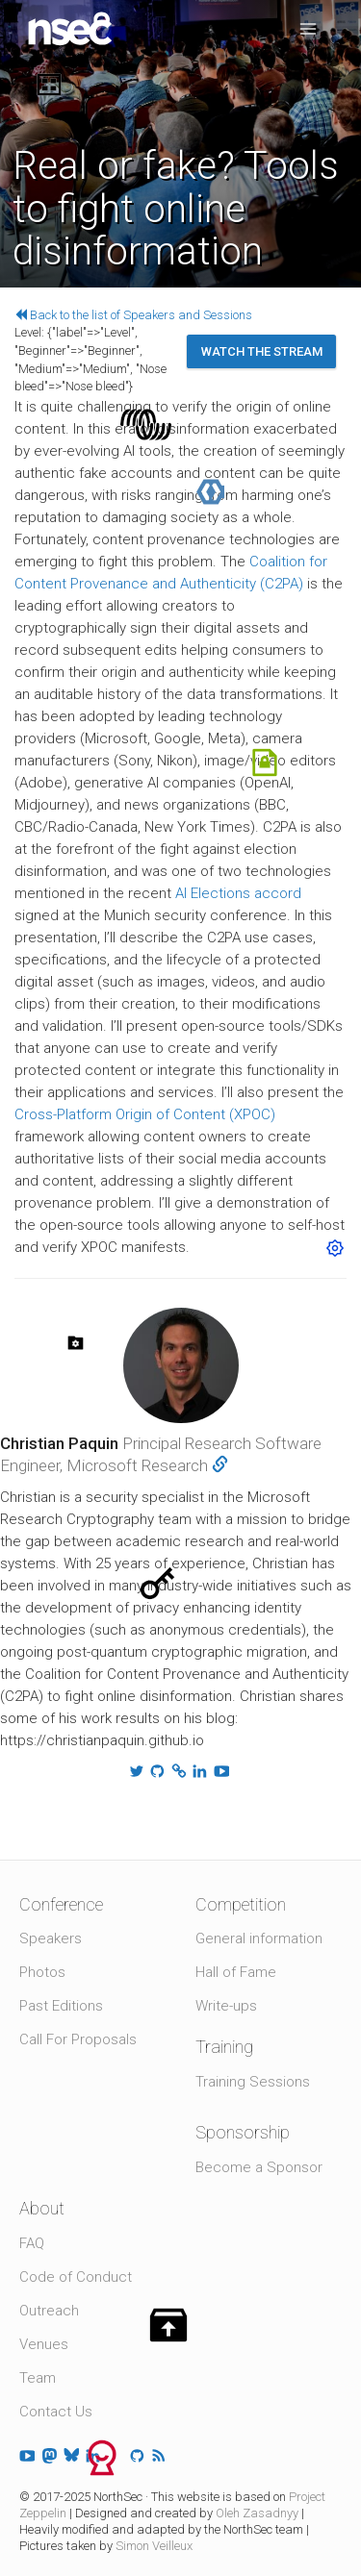 The image size is (361, 2576). Describe the element at coordinates (102, 2458) in the screenshot. I see `view user profile` at that location.